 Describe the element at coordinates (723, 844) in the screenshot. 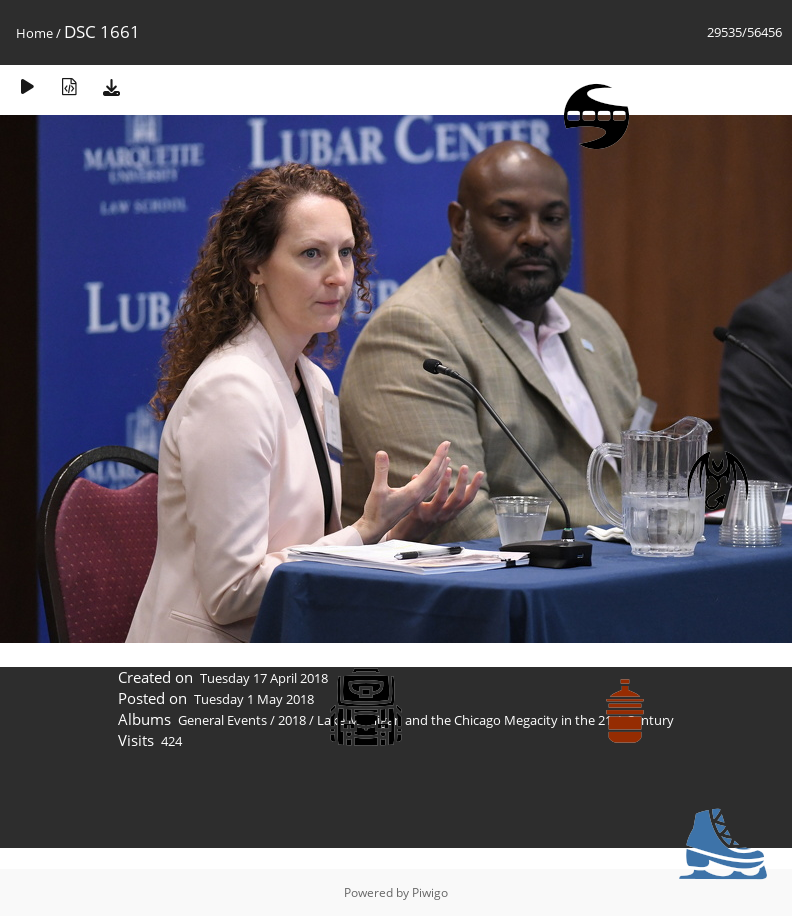

I see `access ice skating activities or sports` at that location.